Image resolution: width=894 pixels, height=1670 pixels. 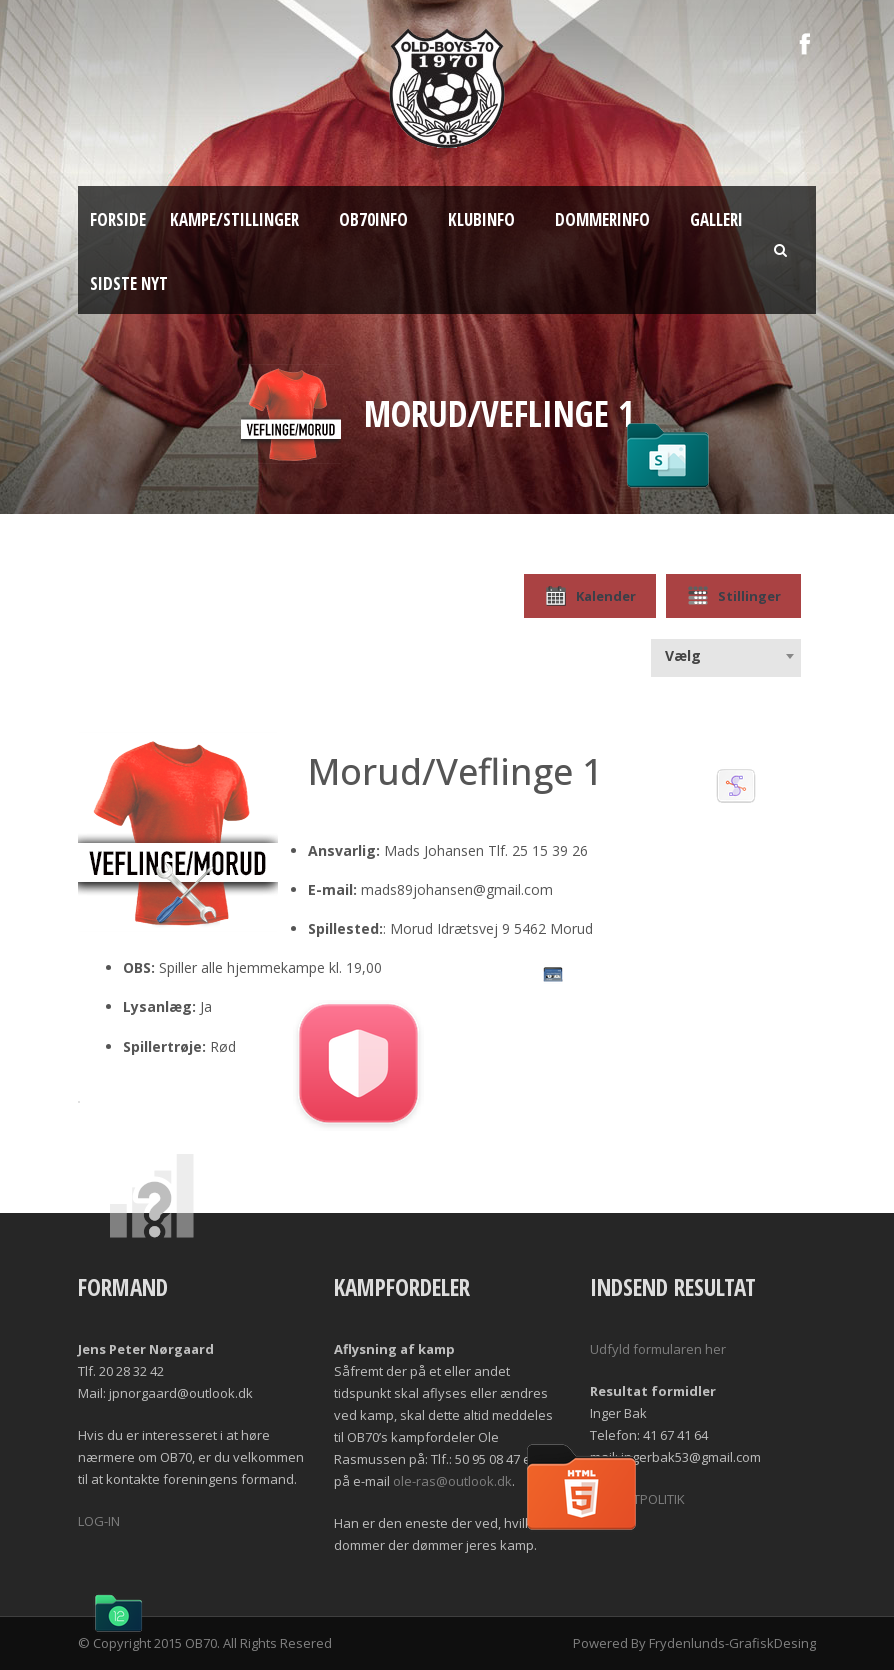 I want to click on open android 12 system files folder, so click(x=118, y=1614).